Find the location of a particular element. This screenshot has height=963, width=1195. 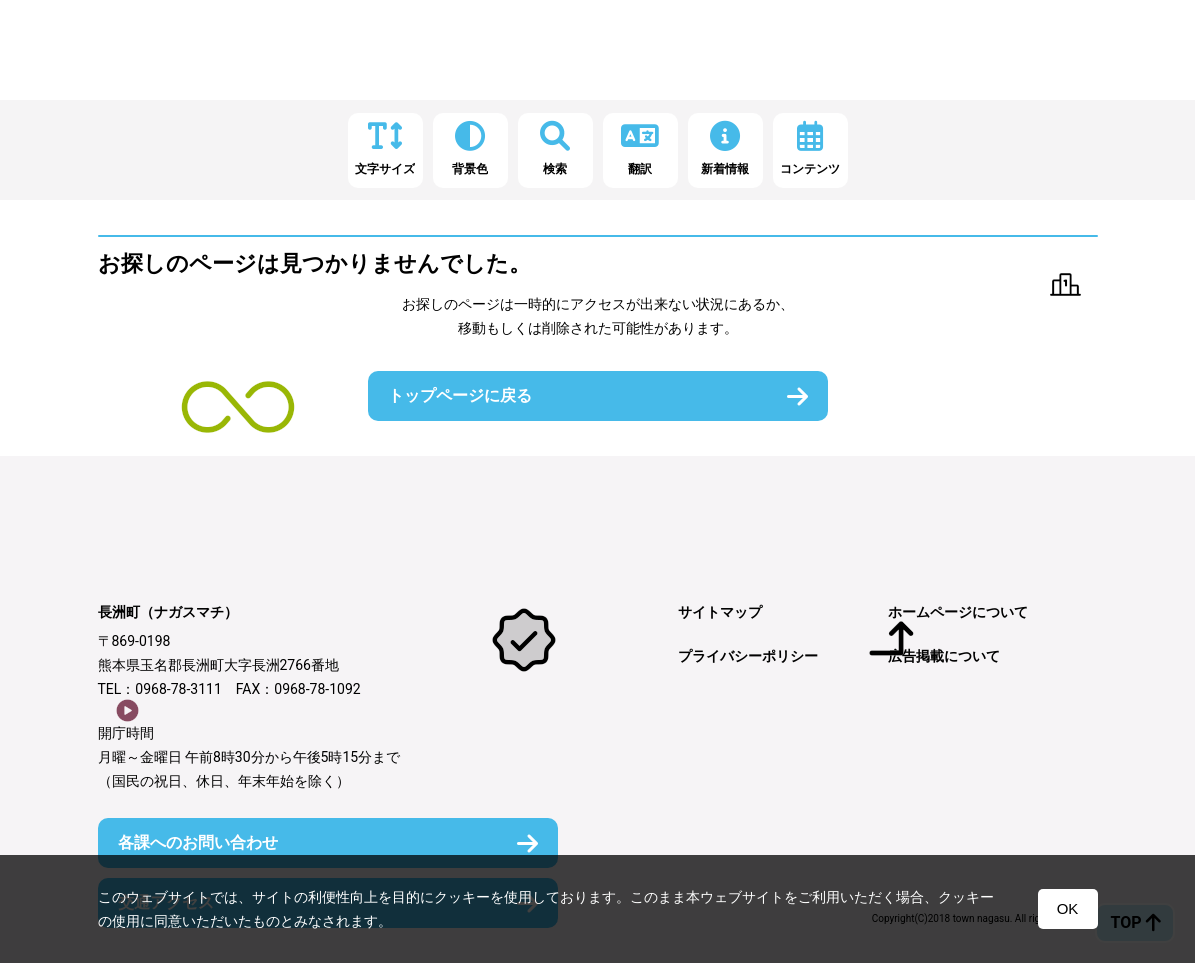

view leaderboard rankings is located at coordinates (1065, 284).